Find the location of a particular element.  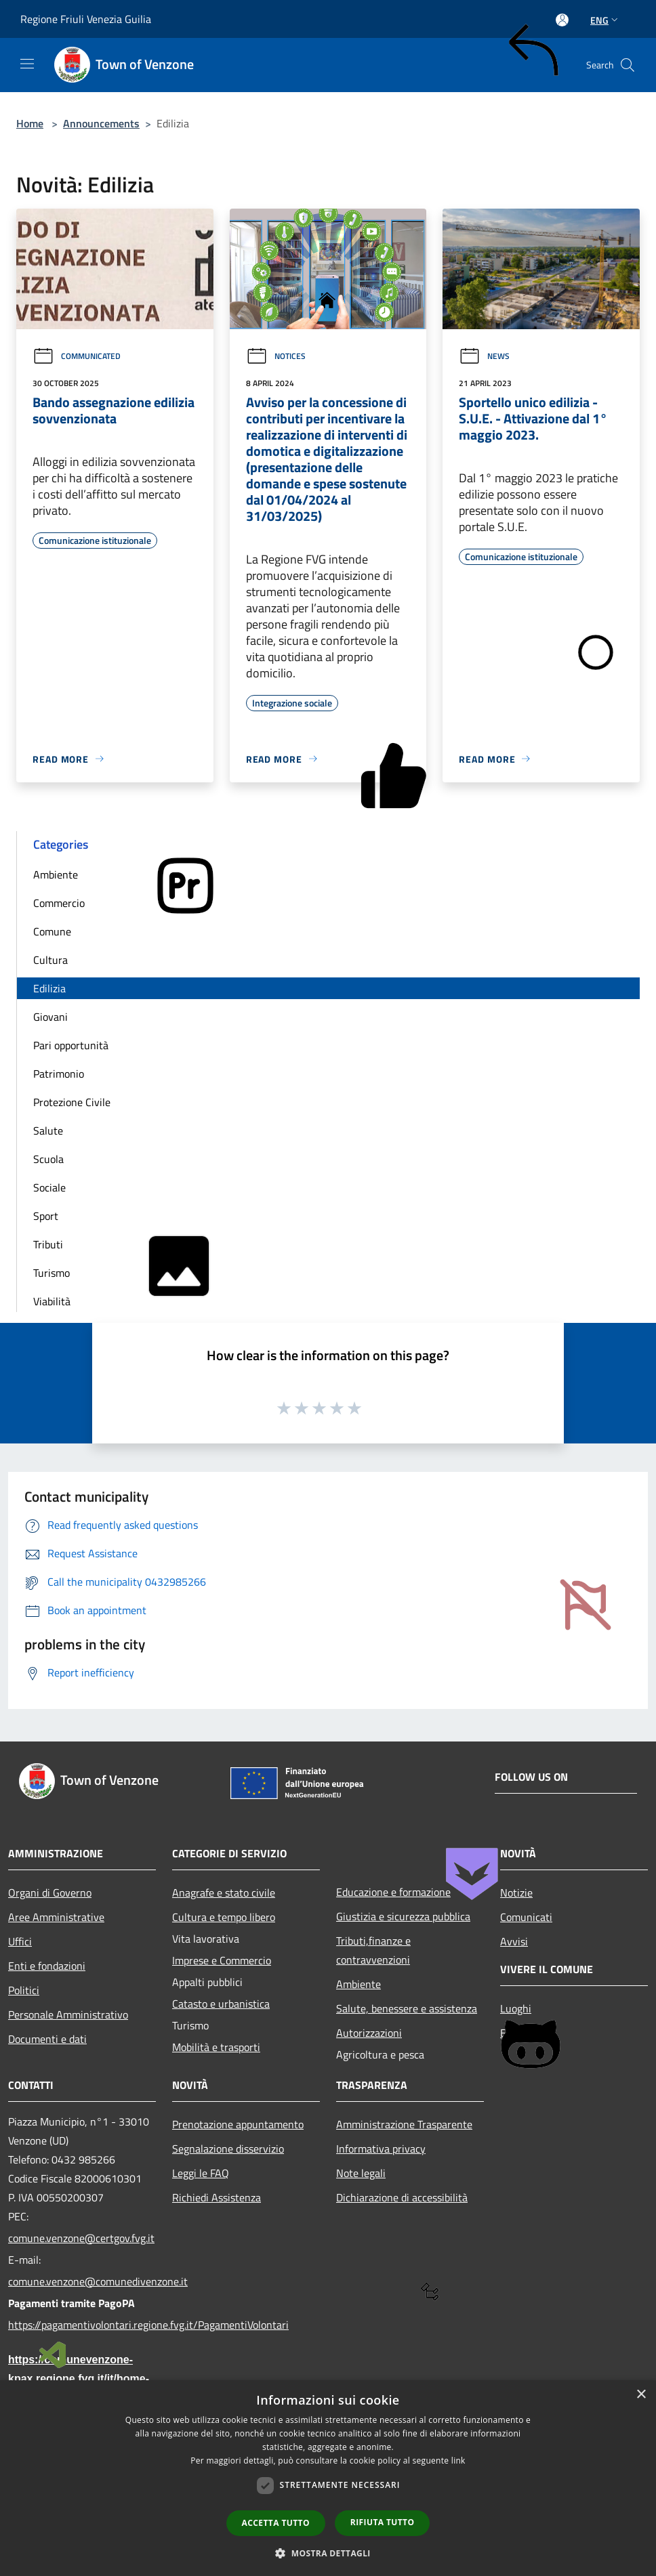

indicates membership in Discord's HypeSquad House of Bravery is located at coordinates (472, 1874).